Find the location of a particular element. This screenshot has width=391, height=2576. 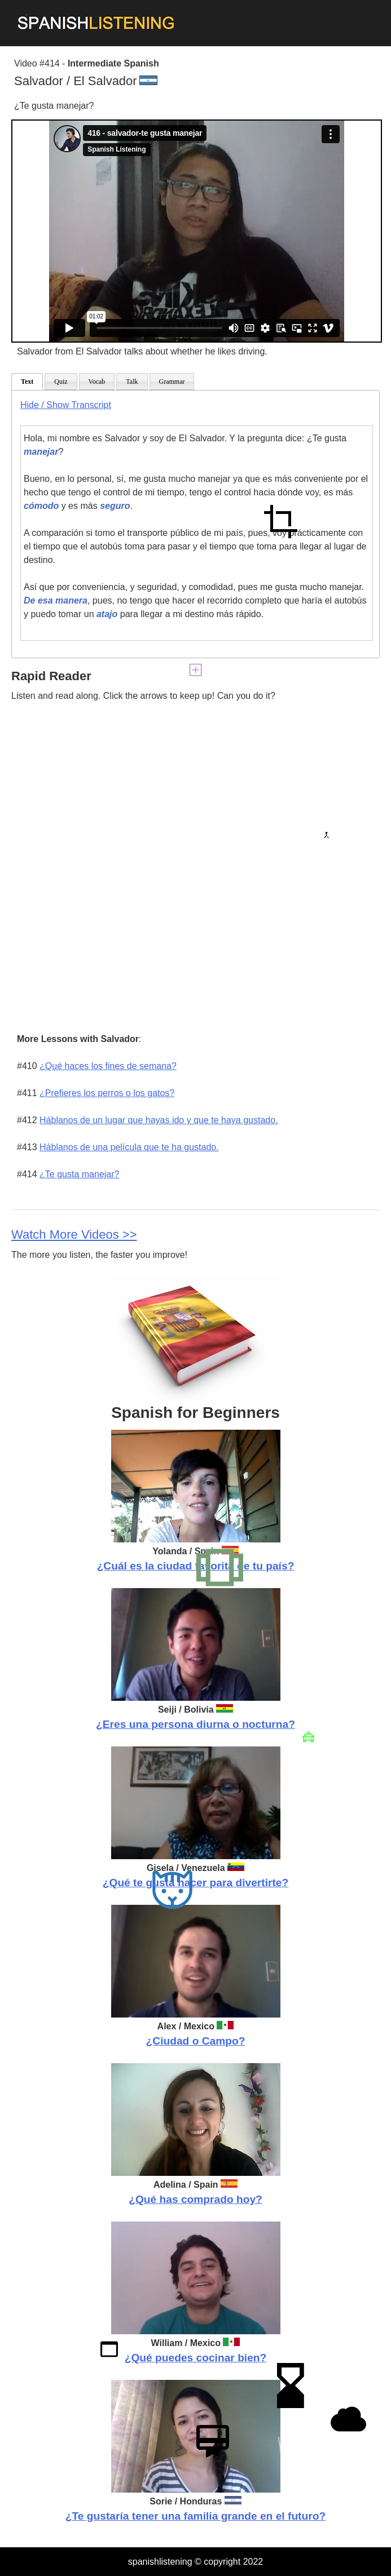

merge two active calls into a conference is located at coordinates (326, 835).